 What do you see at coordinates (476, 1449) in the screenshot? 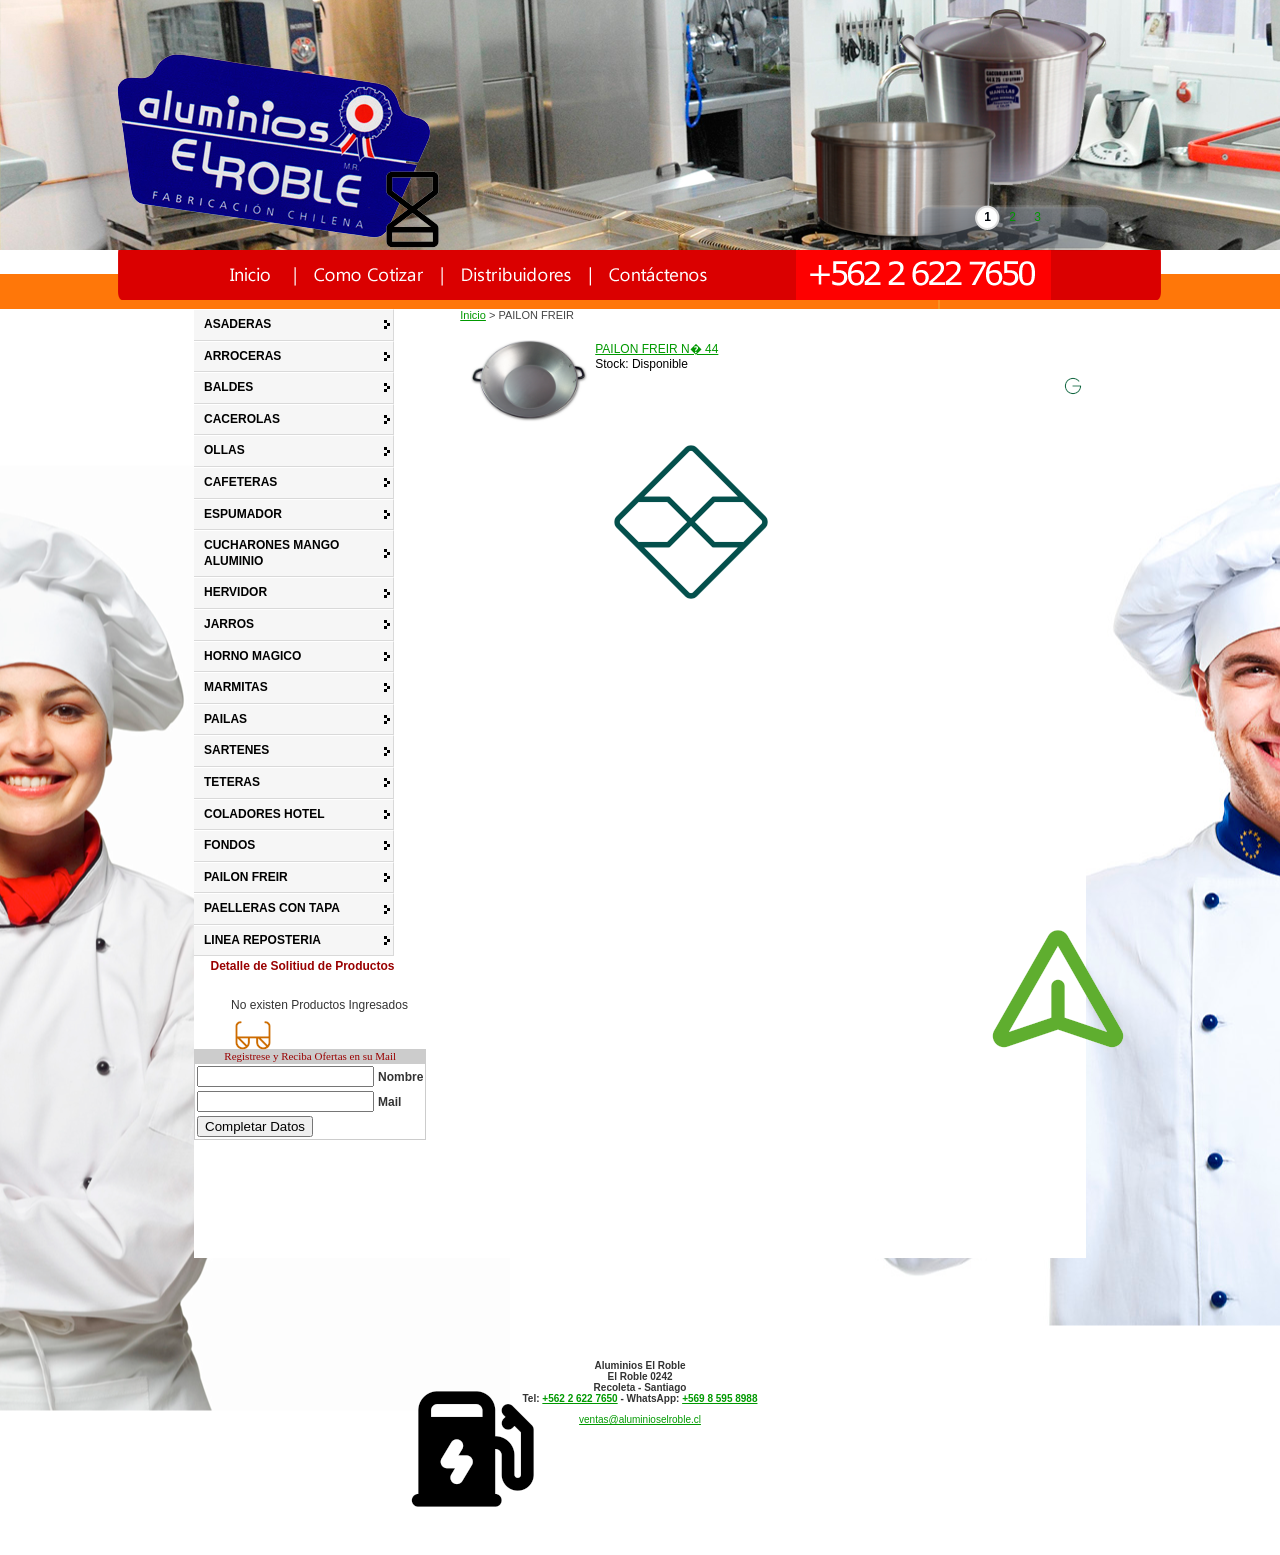
I see `find nearby EV charging stations` at bounding box center [476, 1449].